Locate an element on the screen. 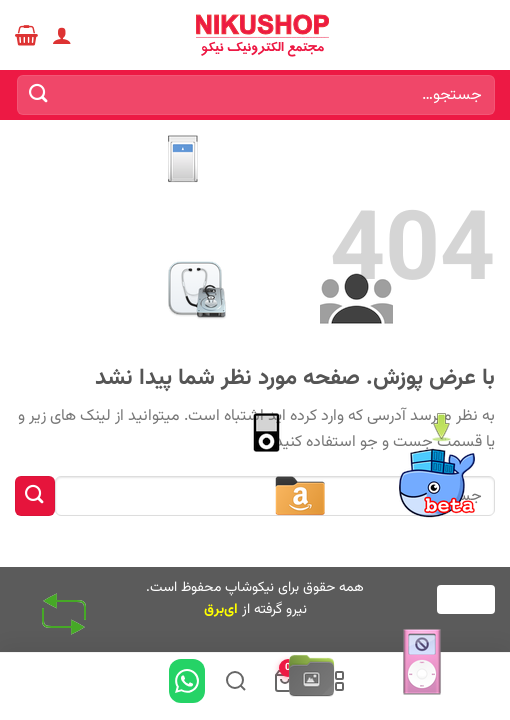  save the current file or document is located at coordinates (441, 427).